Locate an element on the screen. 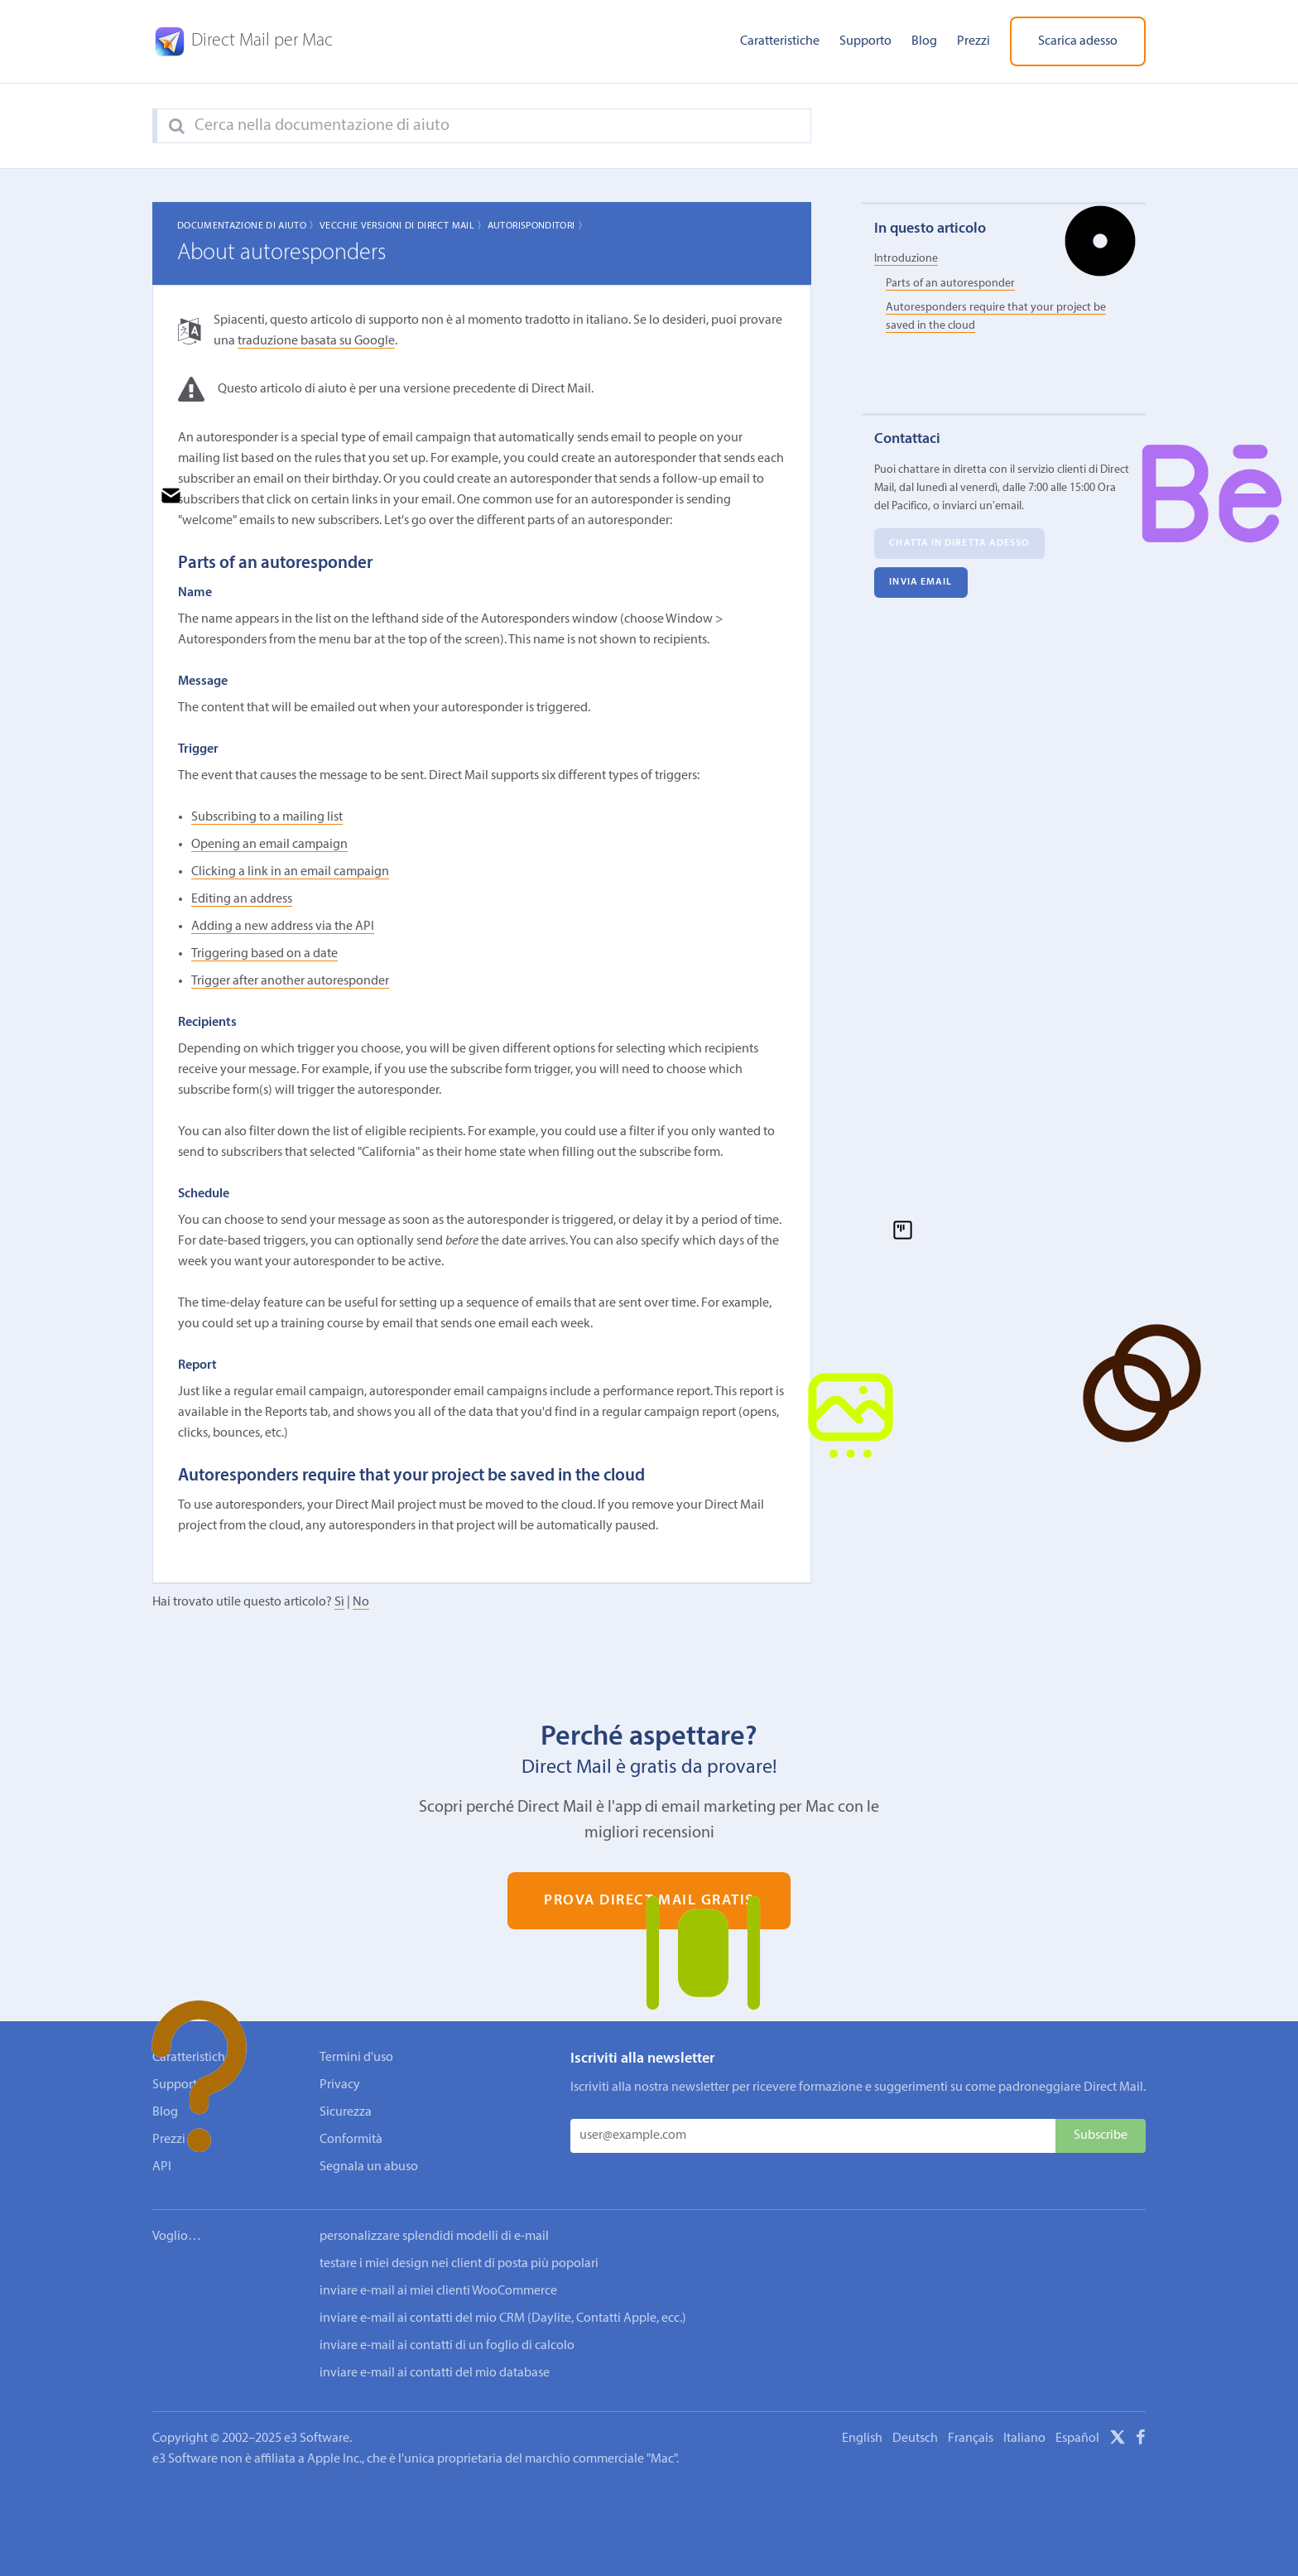 The height and width of the screenshot is (2576, 1298). align content to top-left corner is located at coordinates (902, 1230).